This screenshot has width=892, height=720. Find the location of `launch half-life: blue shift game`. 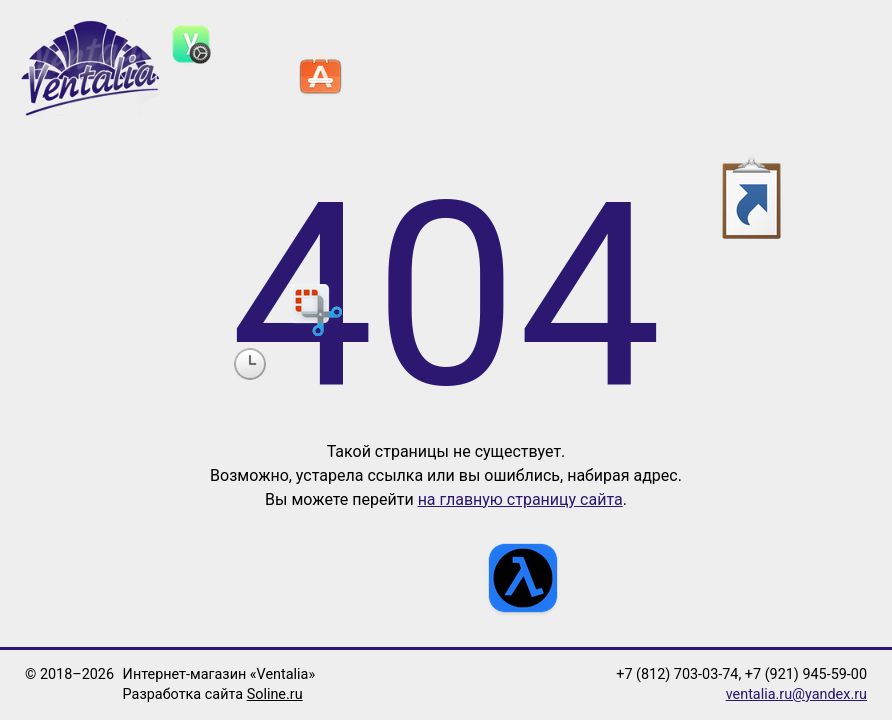

launch half-life: blue shift game is located at coordinates (523, 578).